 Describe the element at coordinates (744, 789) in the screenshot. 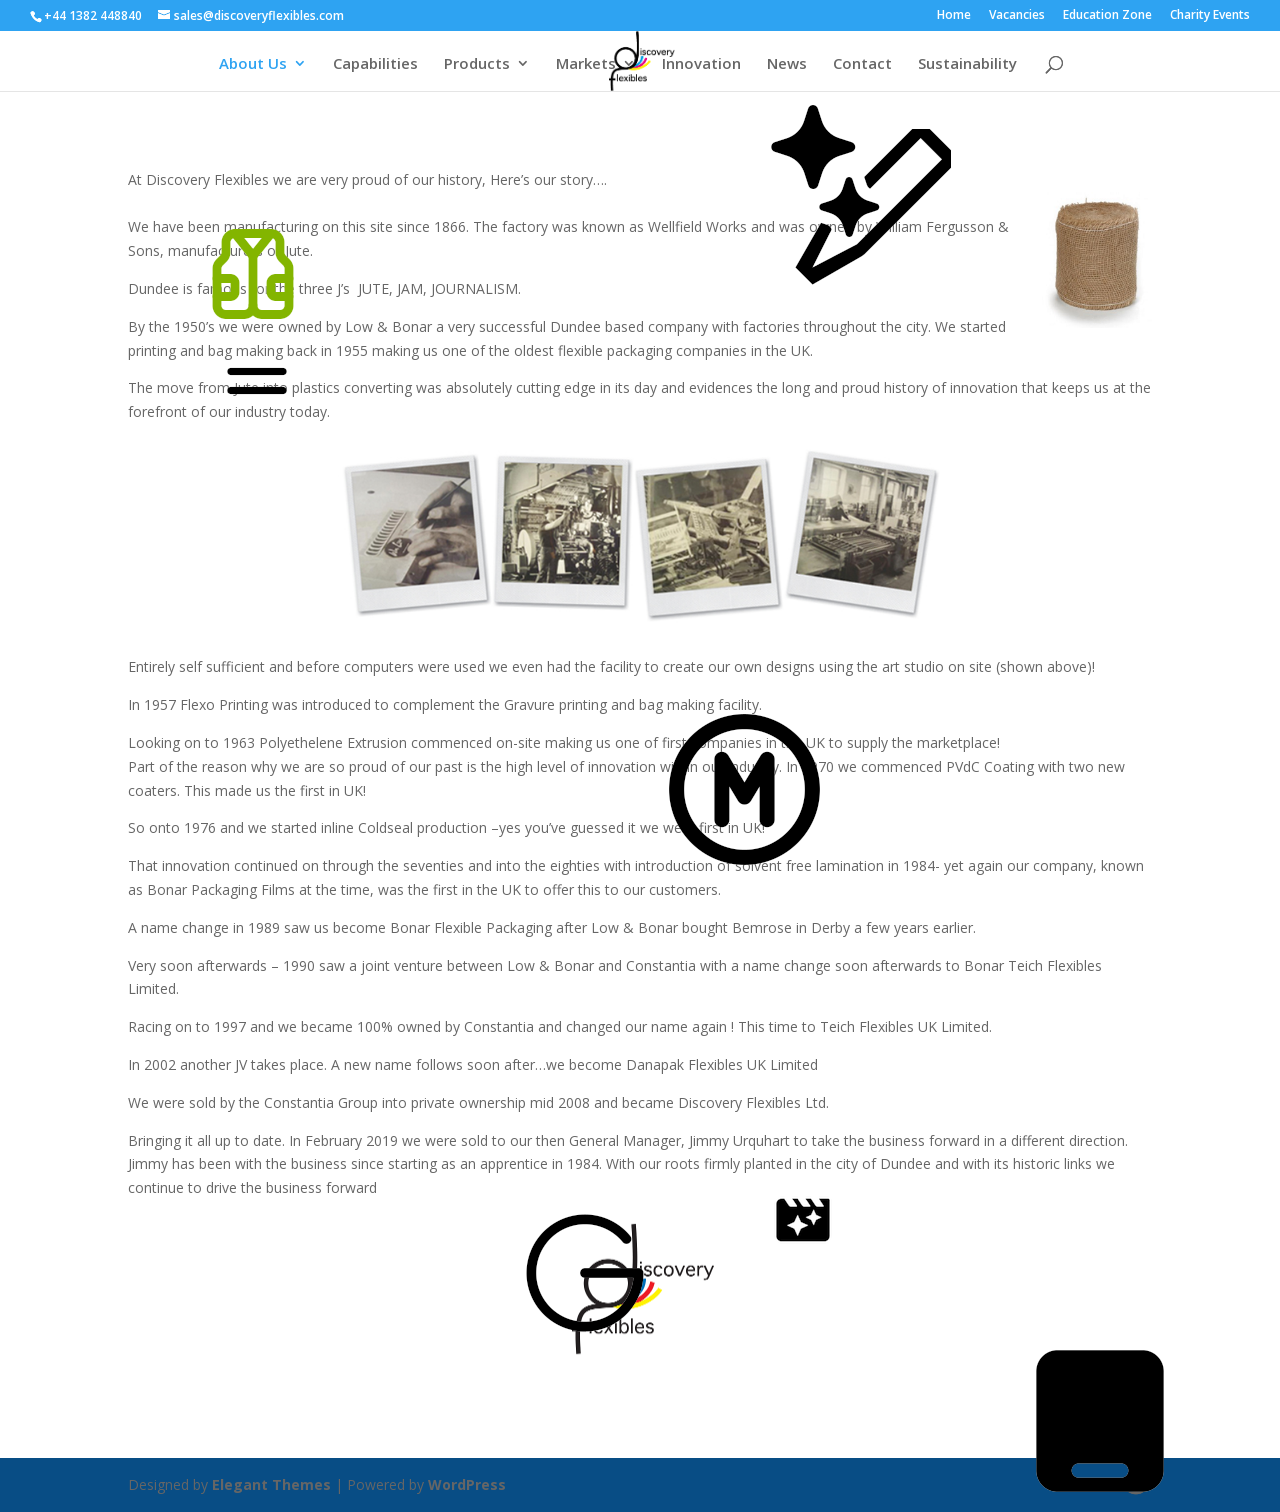

I see `metro or subway transit indicator` at that location.